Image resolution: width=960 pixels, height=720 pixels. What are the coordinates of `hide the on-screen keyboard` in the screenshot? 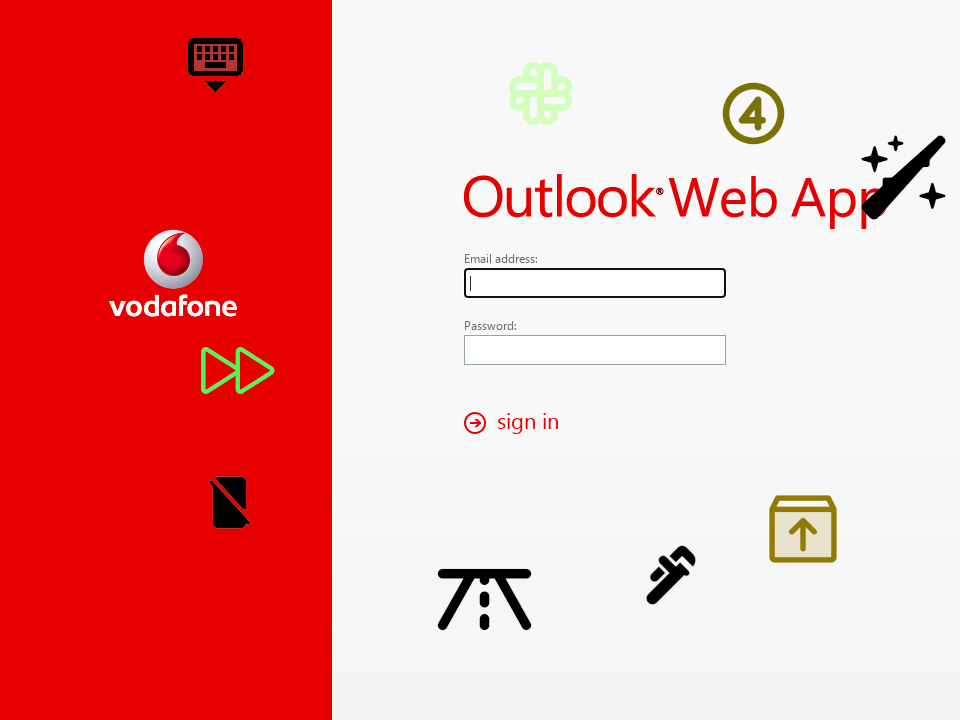 It's located at (215, 62).